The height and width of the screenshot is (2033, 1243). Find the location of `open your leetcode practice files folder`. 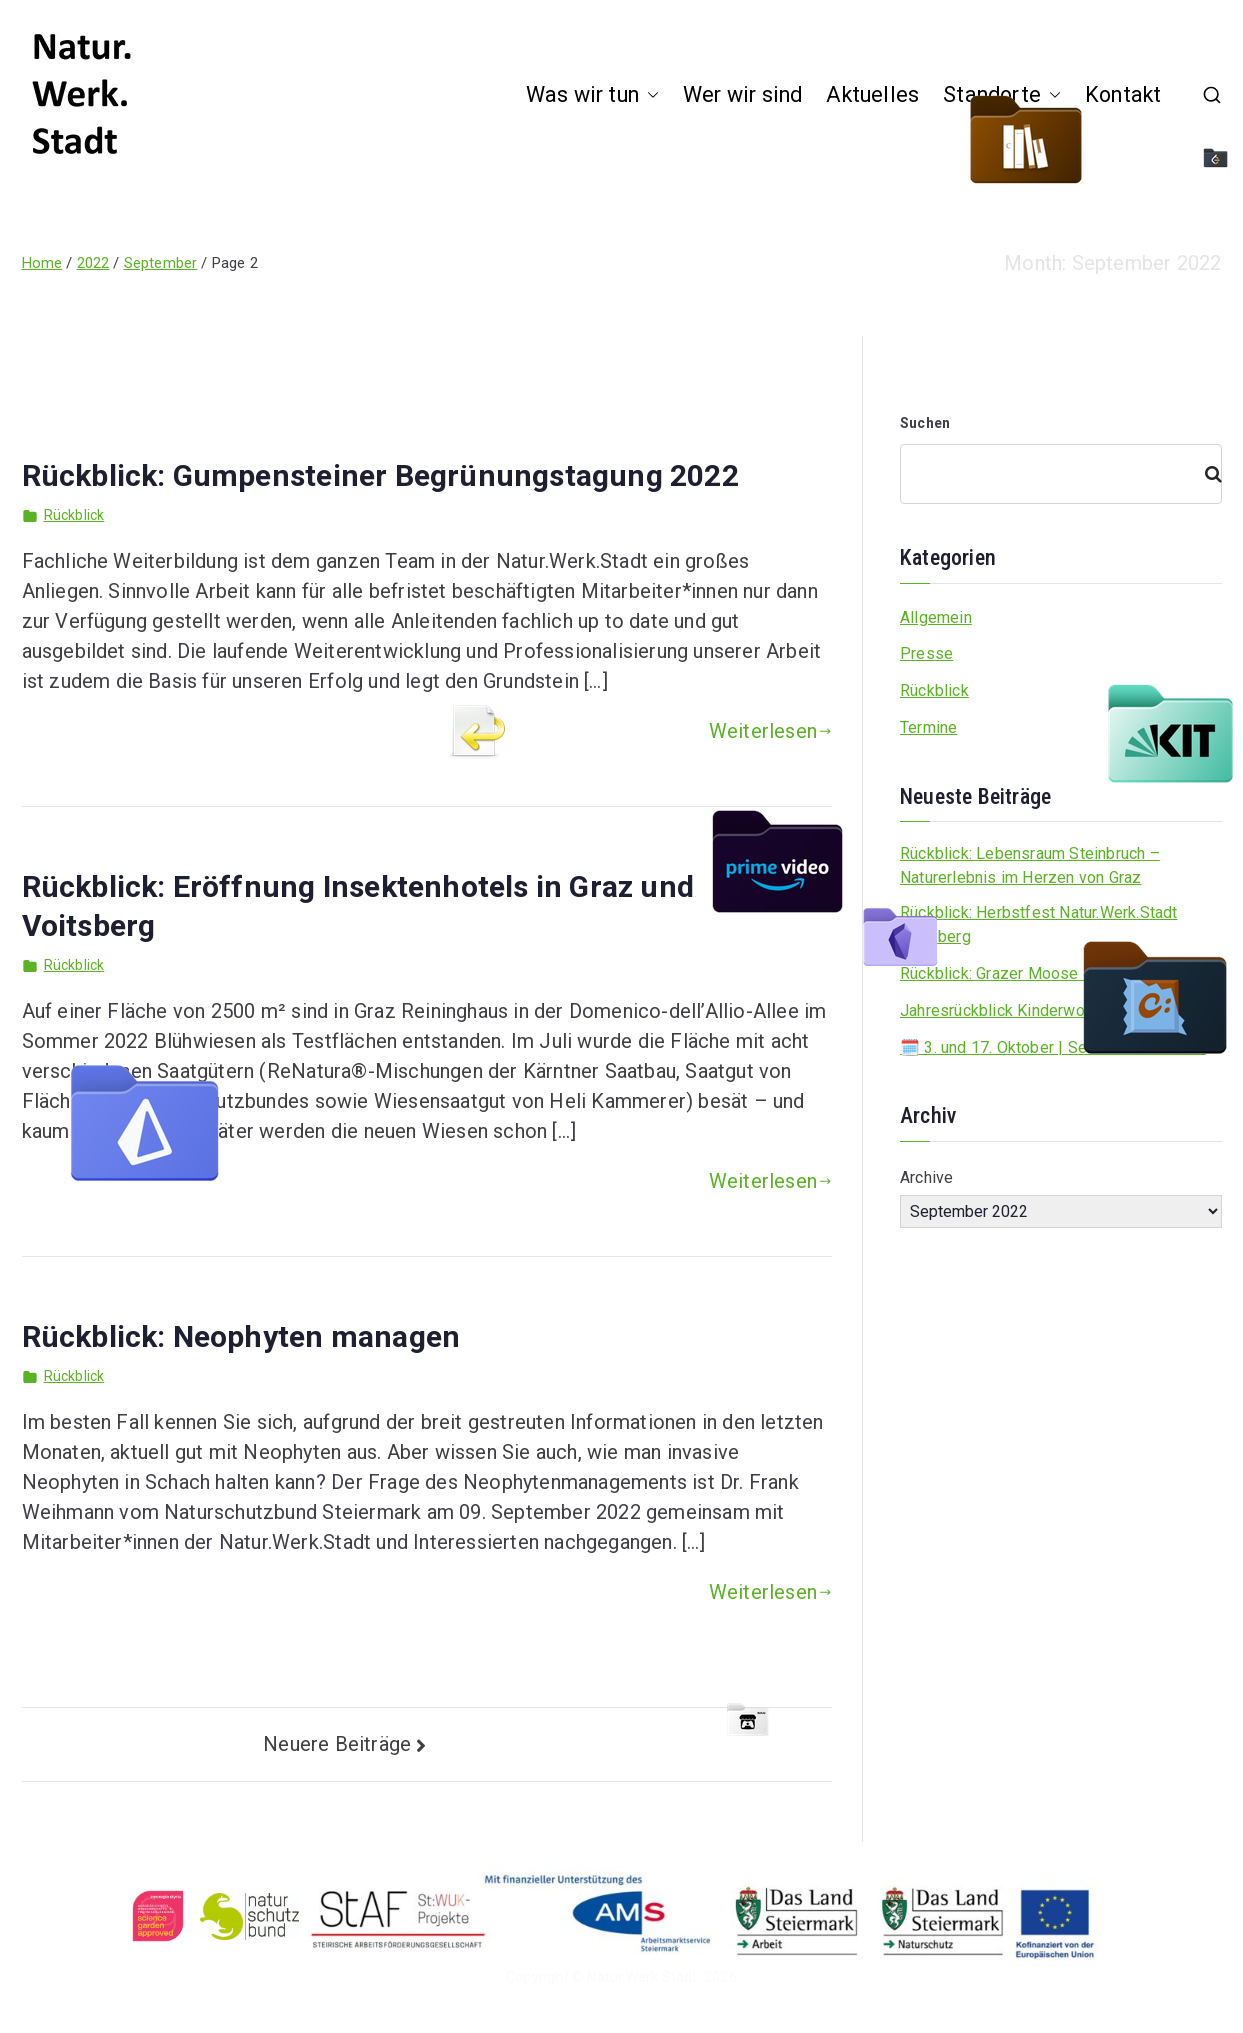

open your leetcode practice files folder is located at coordinates (1215, 158).